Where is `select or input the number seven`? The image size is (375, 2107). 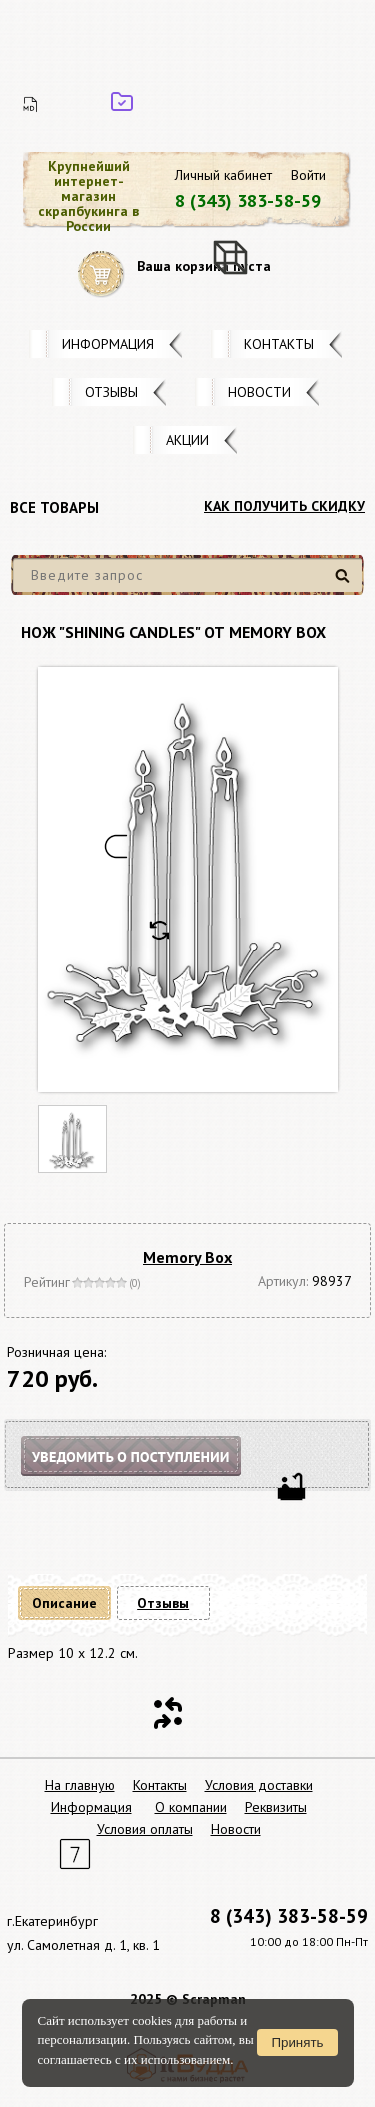 select or input the number seven is located at coordinates (75, 1854).